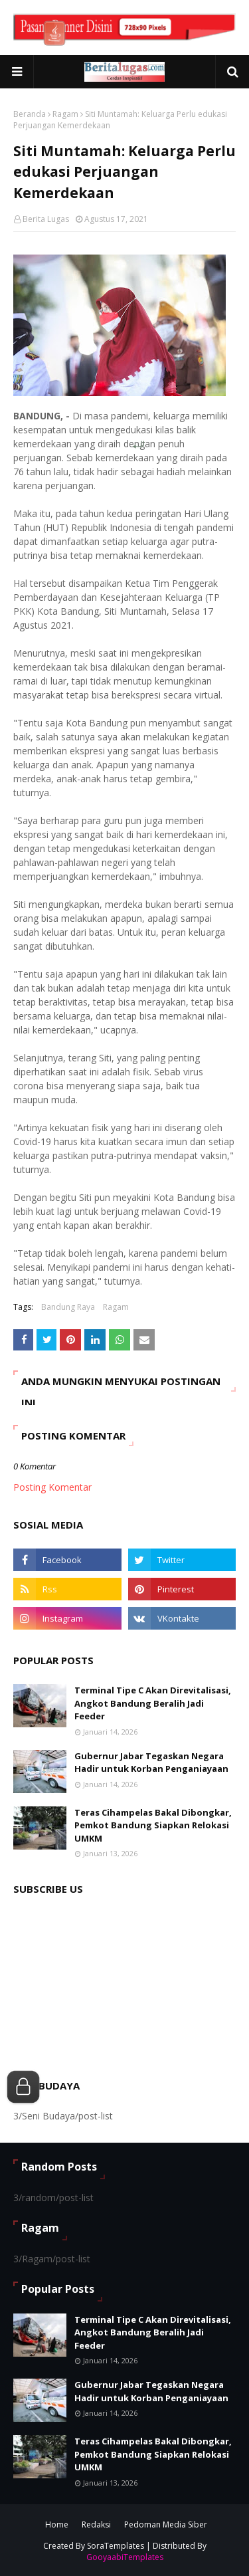 The image size is (249, 2576). I want to click on reply to all recipients of an email, so click(138, 444).